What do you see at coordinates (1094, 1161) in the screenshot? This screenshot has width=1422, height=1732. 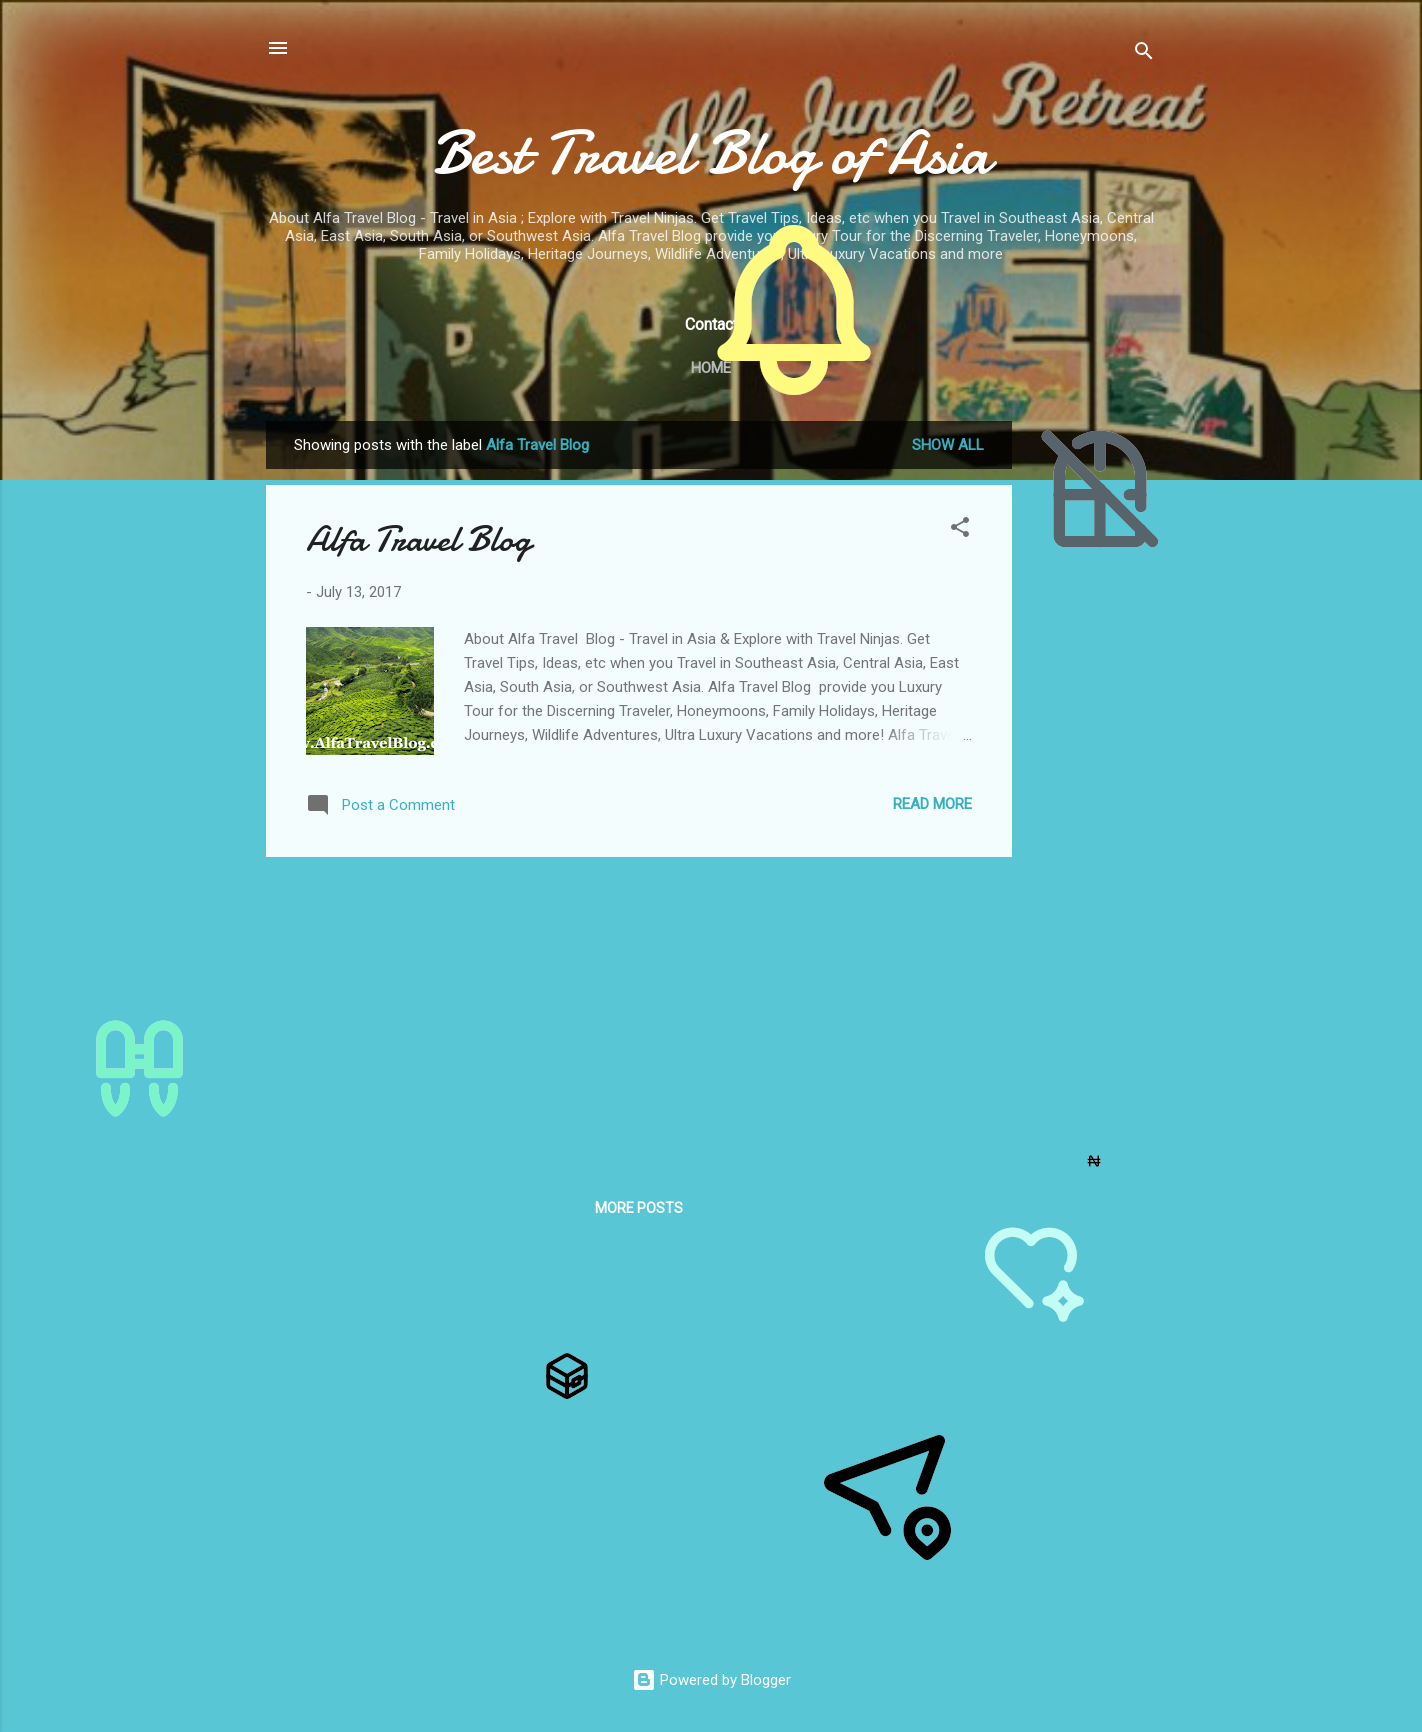 I see `indicates Nigerian naira currency` at bounding box center [1094, 1161].